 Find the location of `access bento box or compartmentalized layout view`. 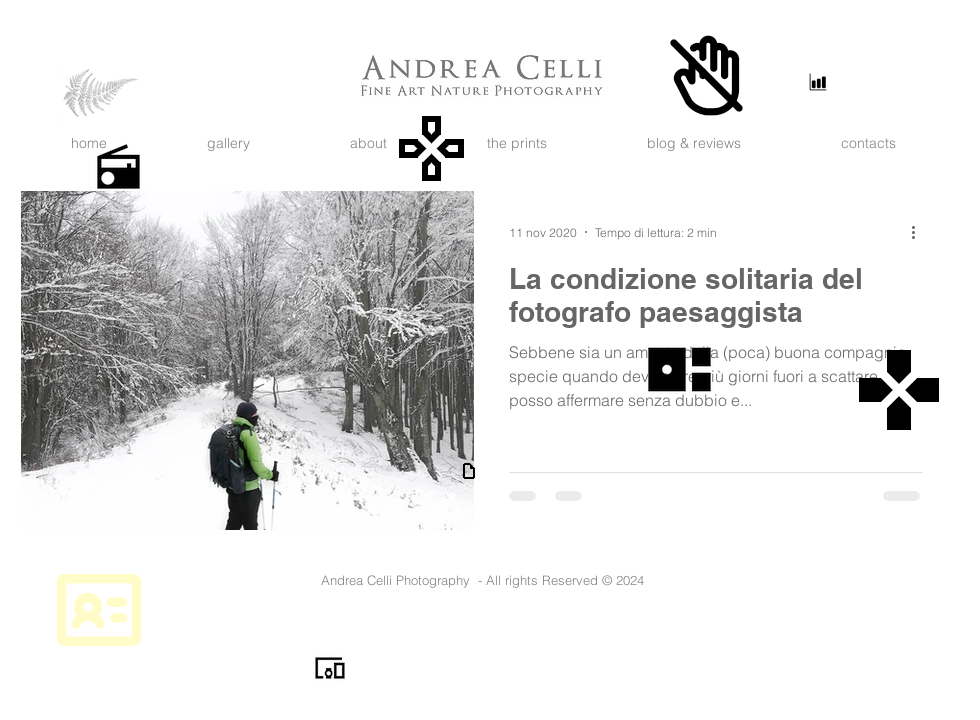

access bento box or compartmentalized layout view is located at coordinates (679, 369).